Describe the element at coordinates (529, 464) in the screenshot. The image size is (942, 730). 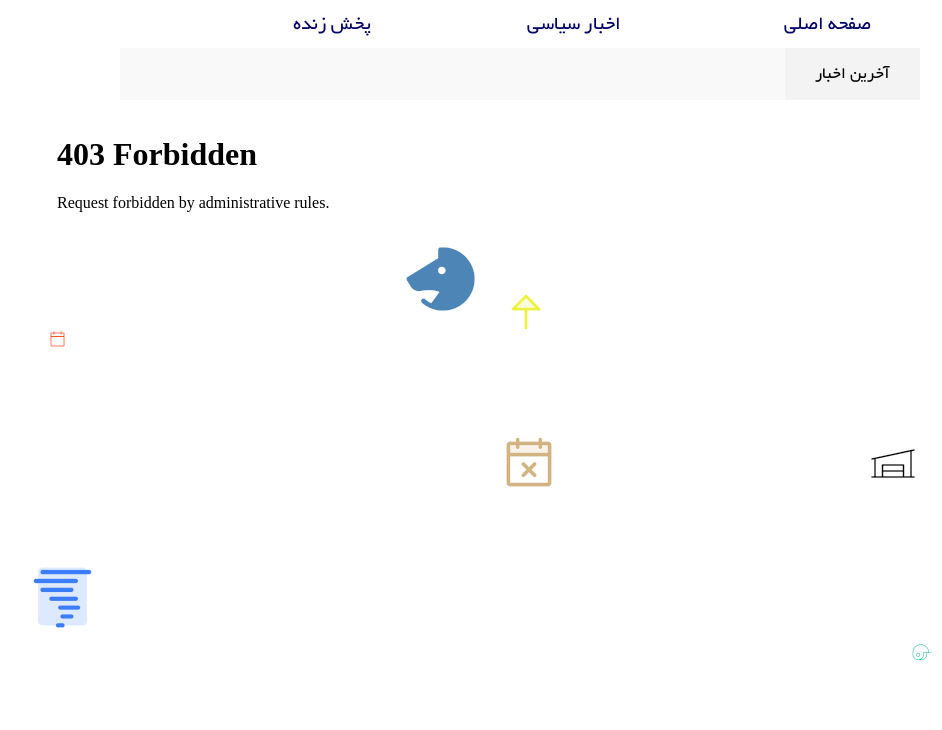
I see `cancel or delete a scheduled event` at that location.